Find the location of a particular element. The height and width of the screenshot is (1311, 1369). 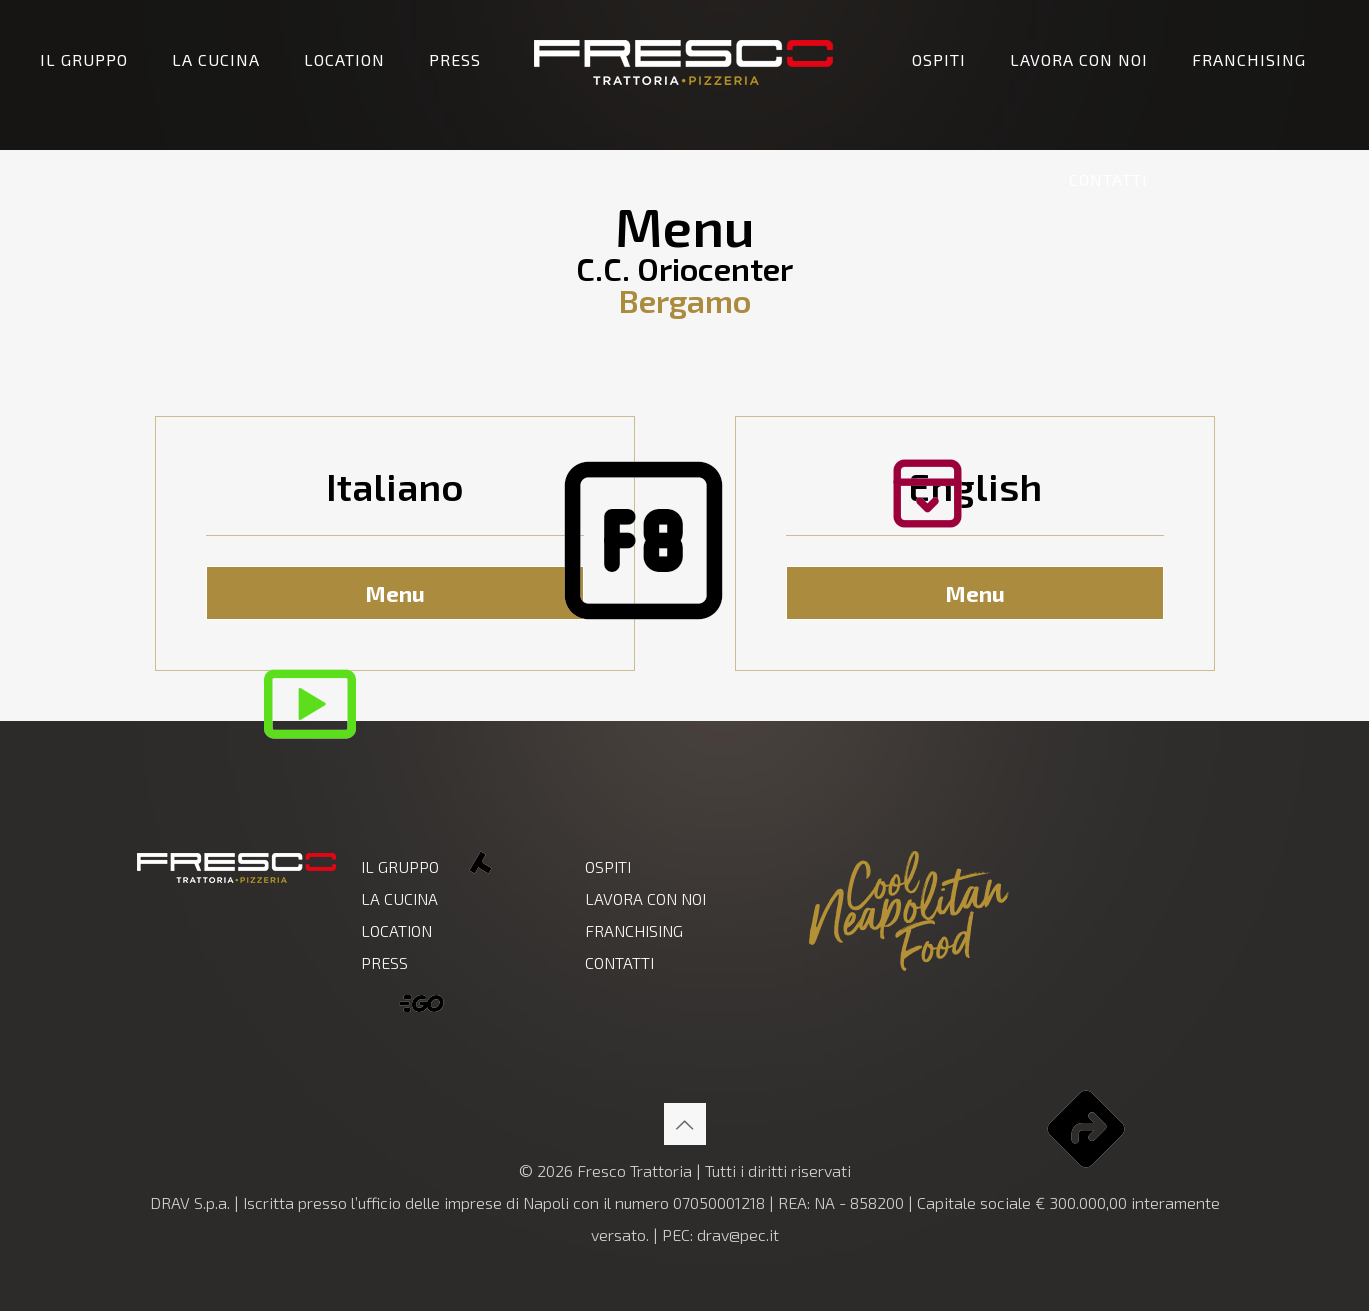

play a video is located at coordinates (310, 704).